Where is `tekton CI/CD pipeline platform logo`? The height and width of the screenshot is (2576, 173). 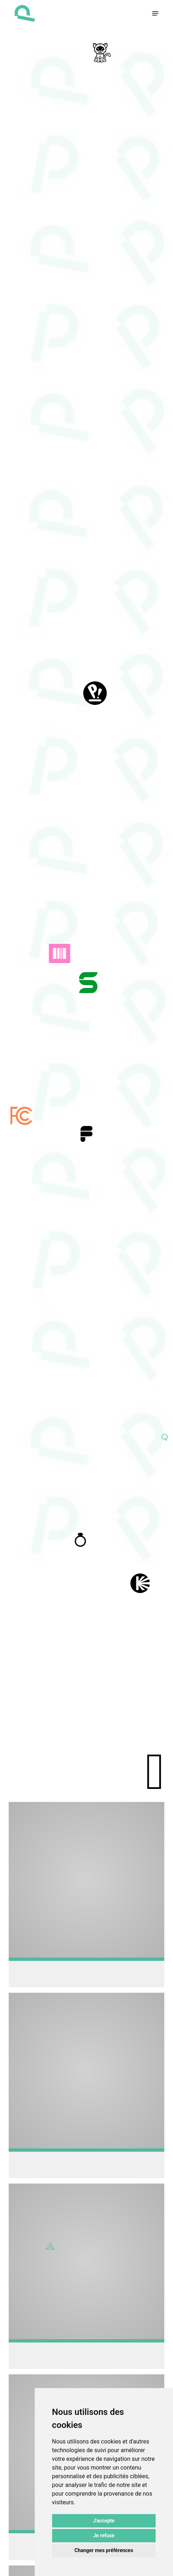 tekton CI/CD pipeline platform logo is located at coordinates (102, 52).